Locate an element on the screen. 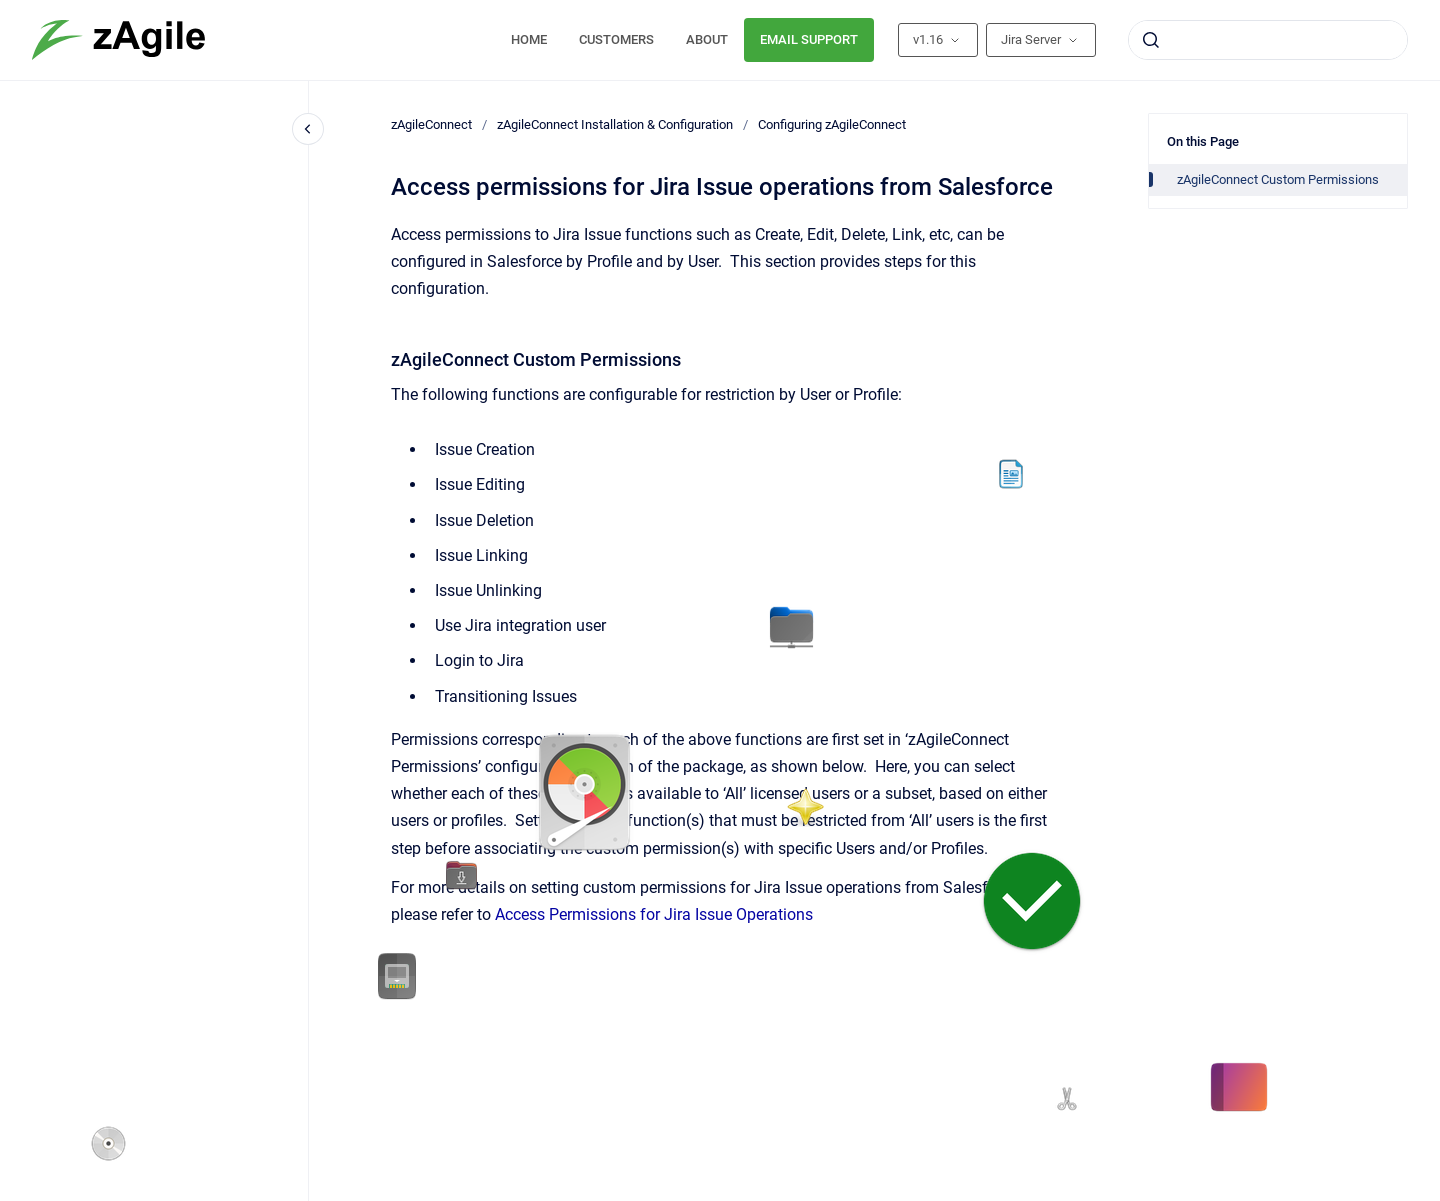 The width and height of the screenshot is (1440, 1201). game boy advance ROM file is located at coordinates (397, 976).